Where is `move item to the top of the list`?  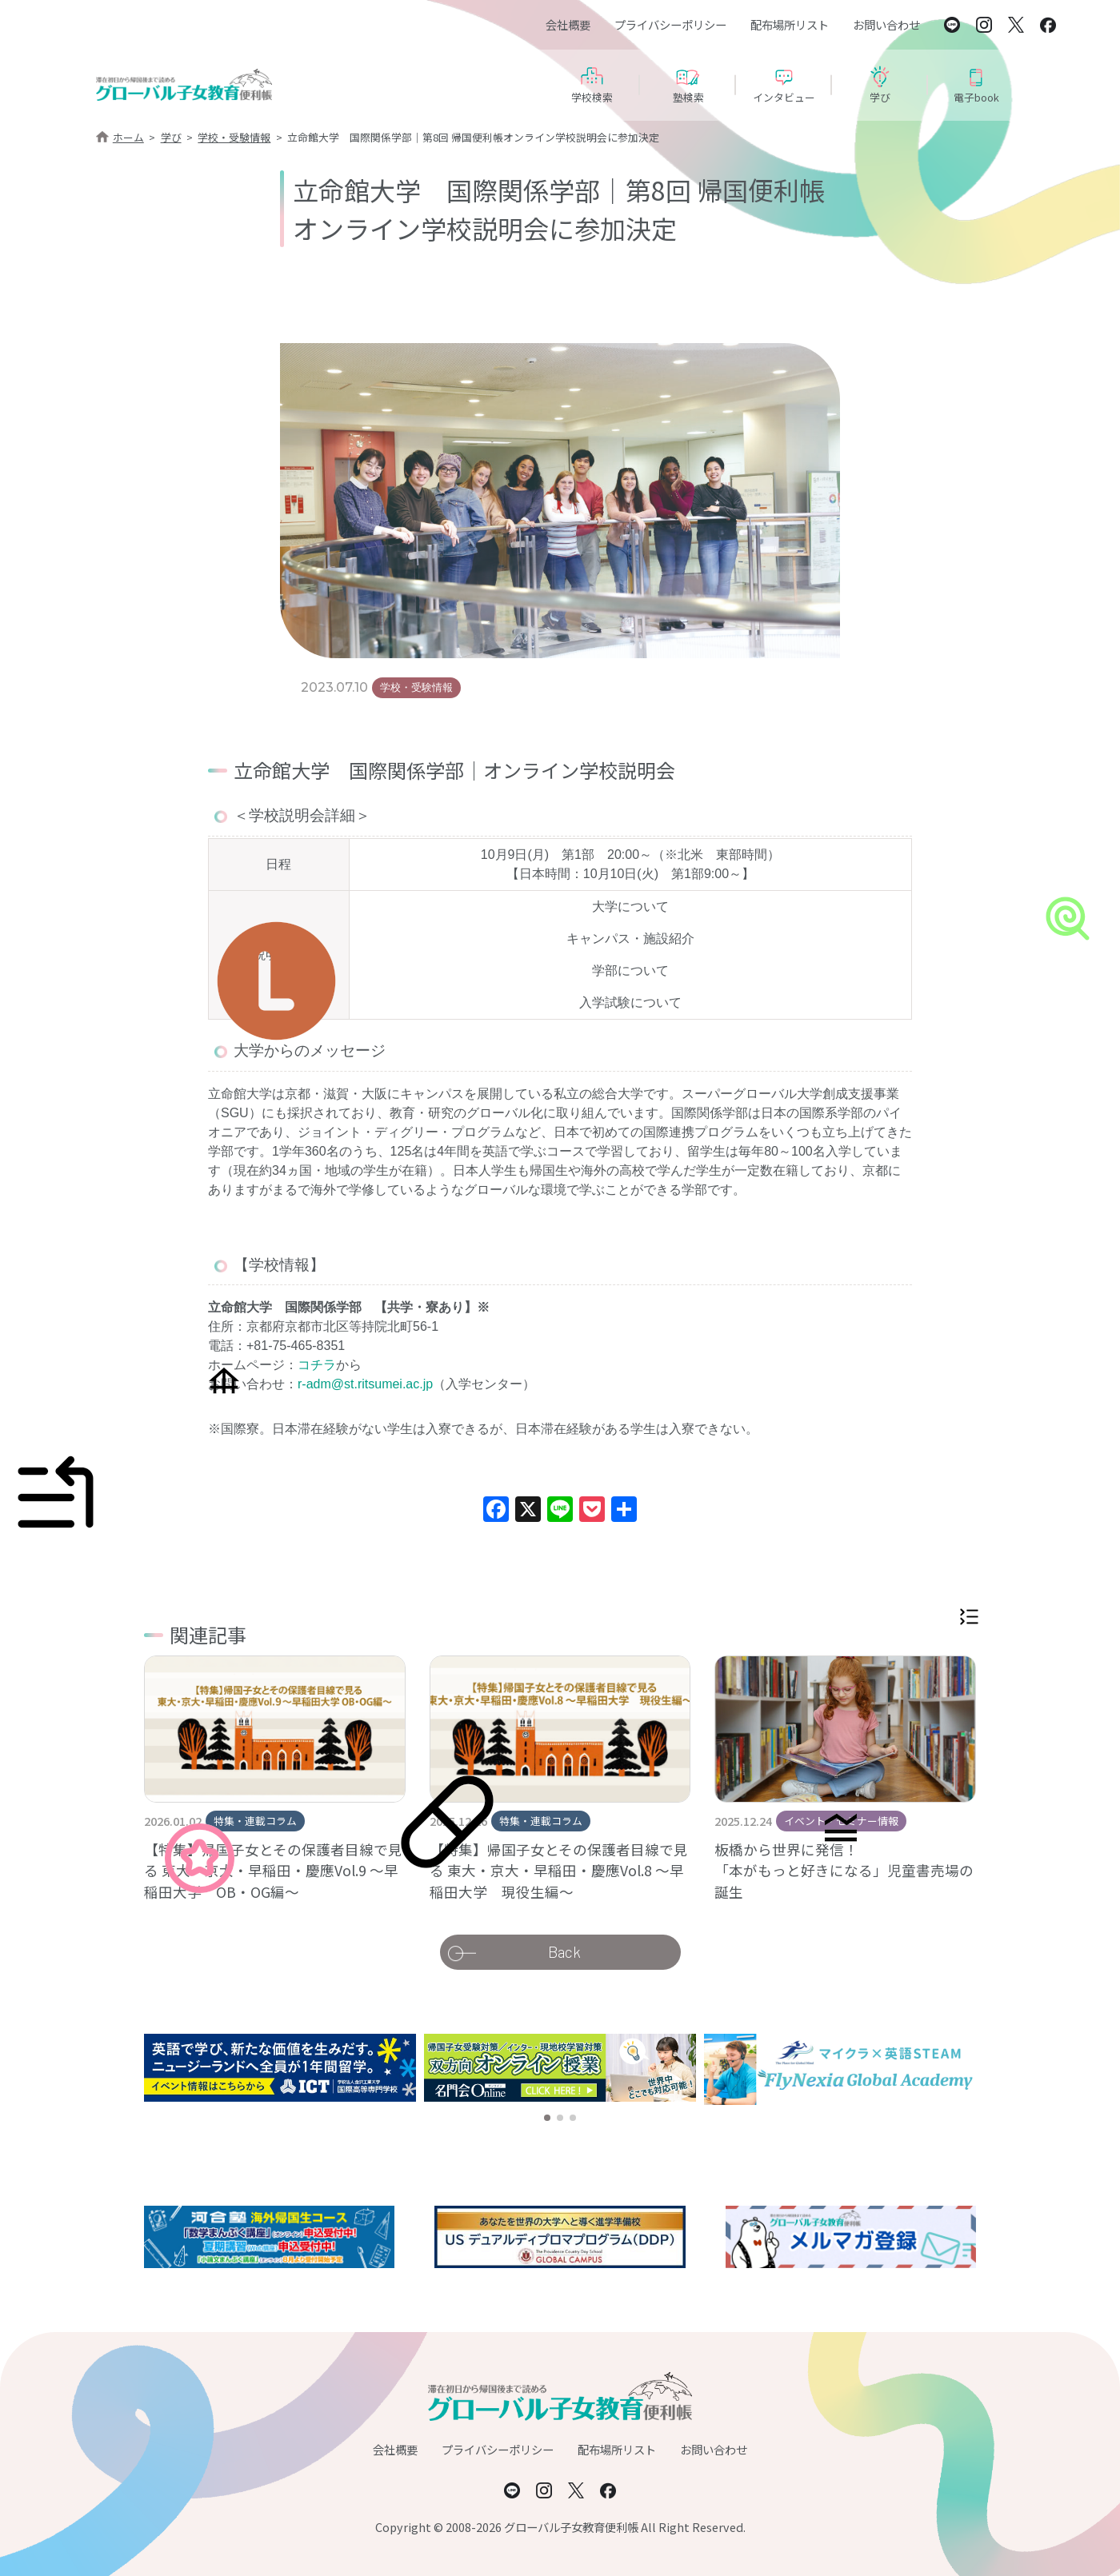 move item to the top of the list is located at coordinates (55, 1497).